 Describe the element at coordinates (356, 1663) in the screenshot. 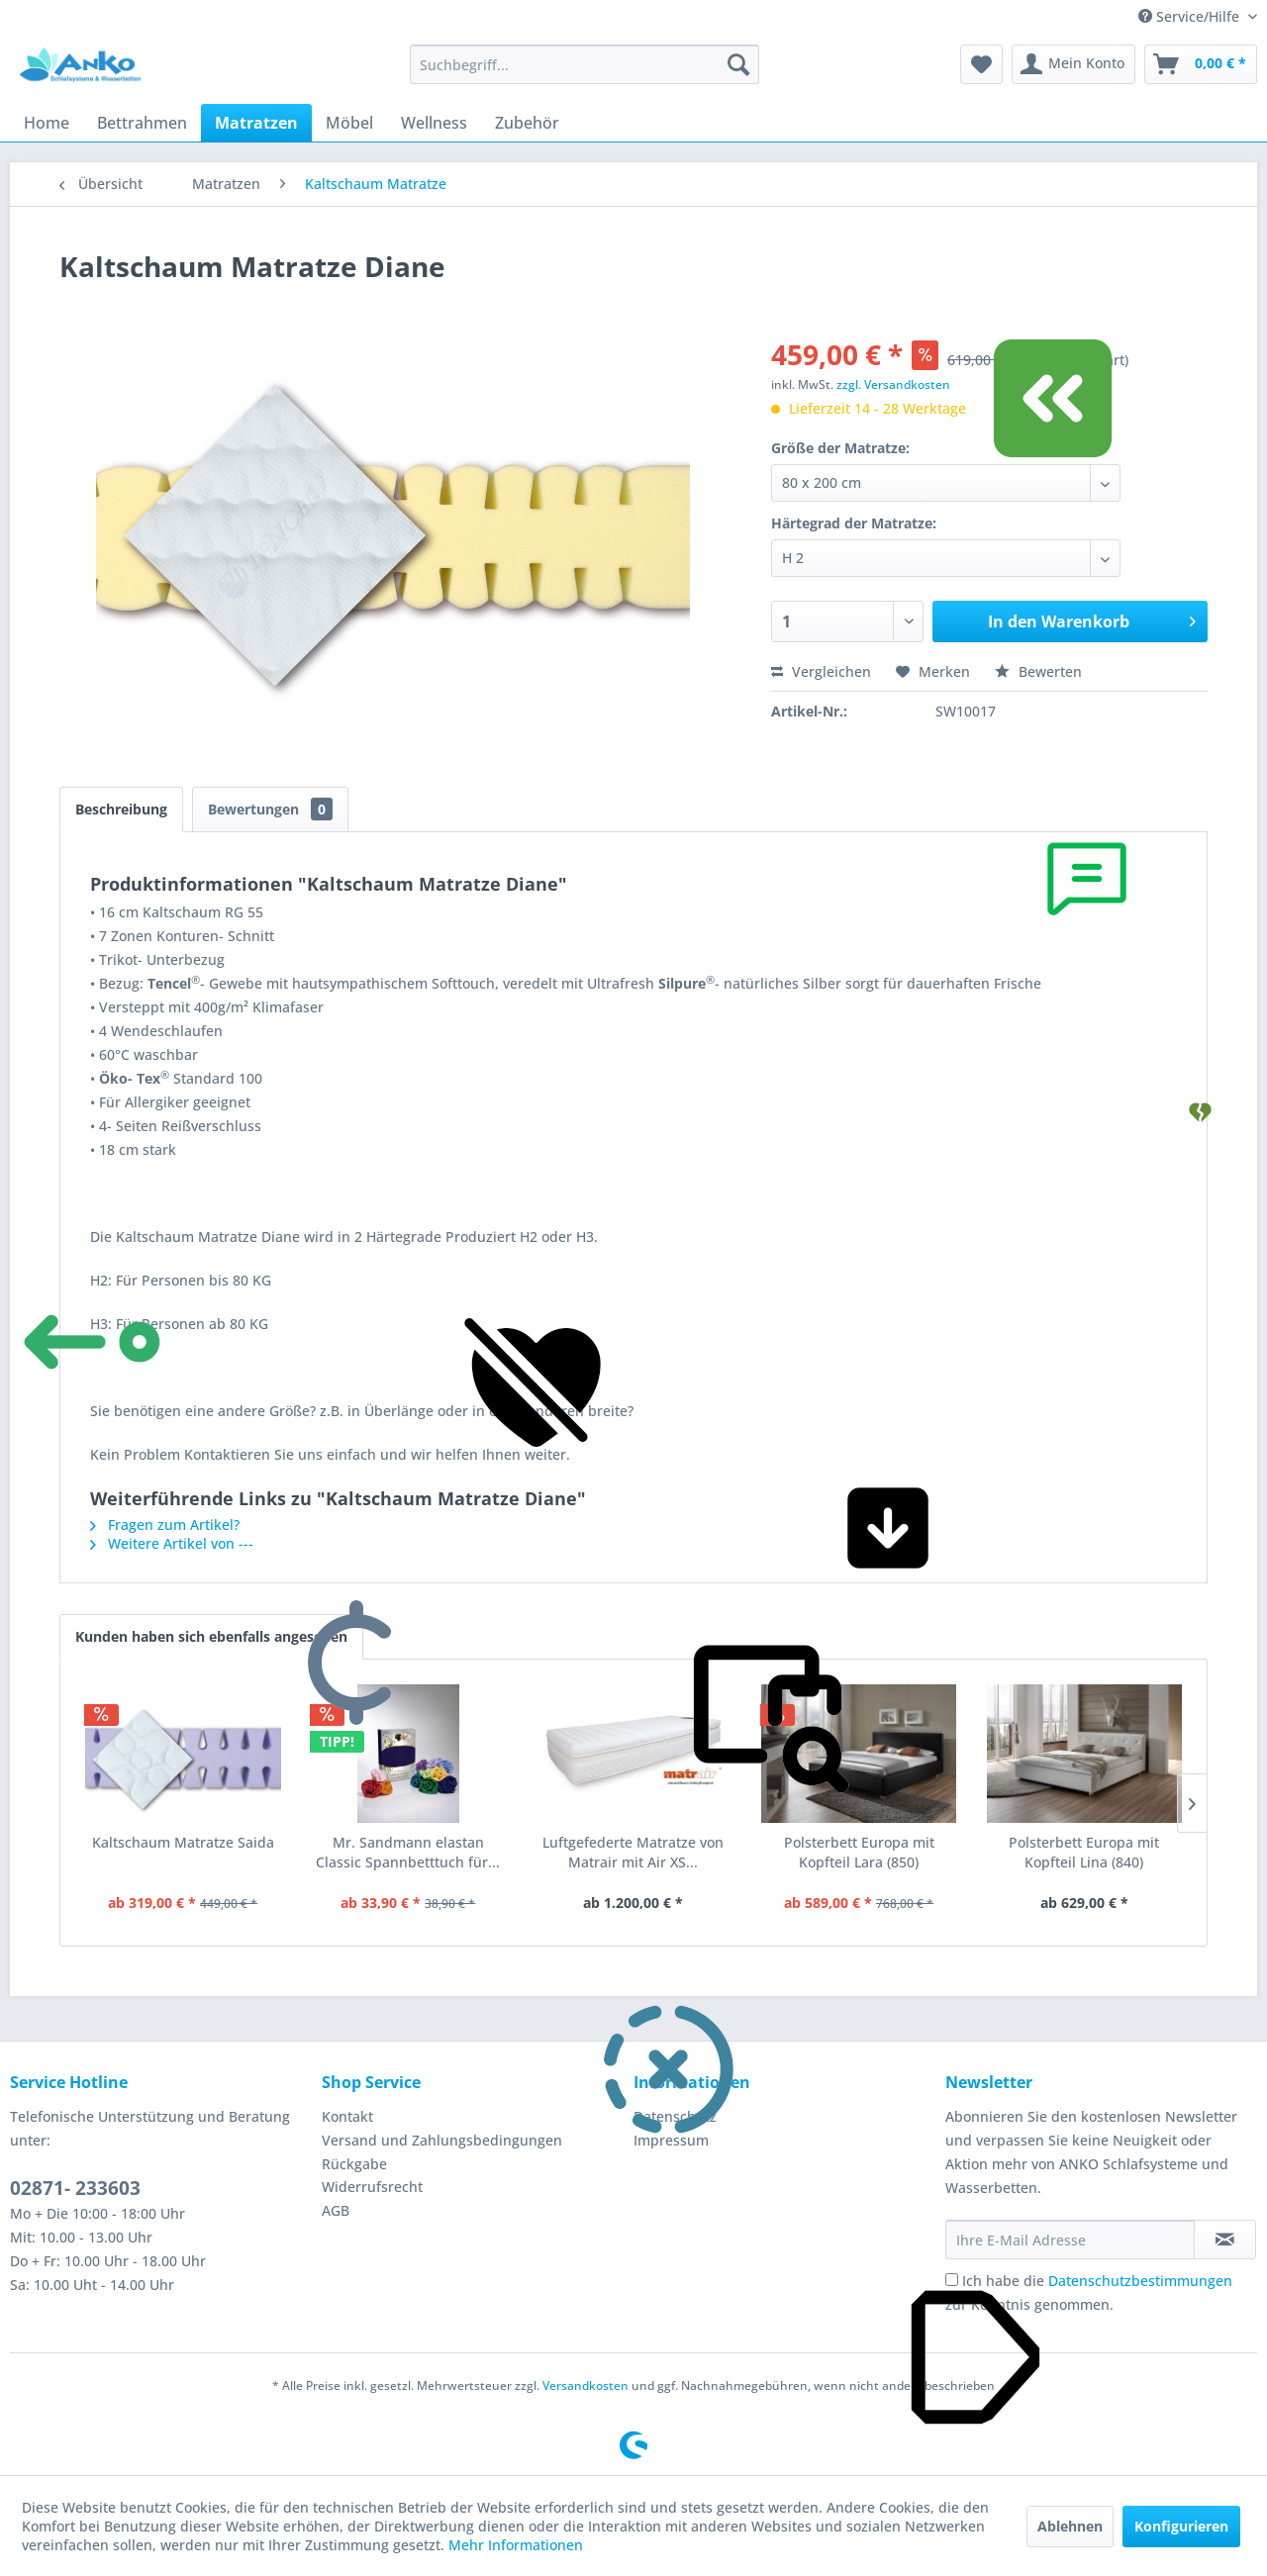

I see `indicates cent currency or small monetary value` at that location.